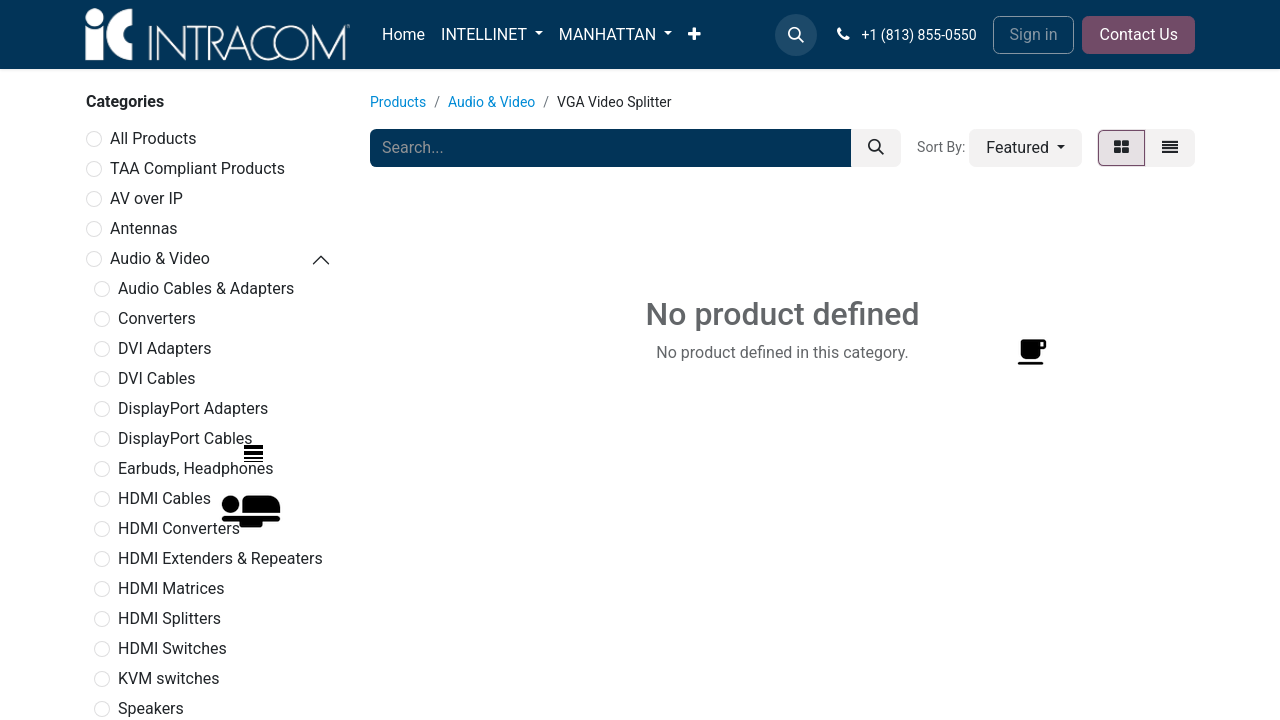 This screenshot has width=1280, height=720. What do you see at coordinates (251, 510) in the screenshot?
I see `indicates flat-bed seat available on flight` at bounding box center [251, 510].